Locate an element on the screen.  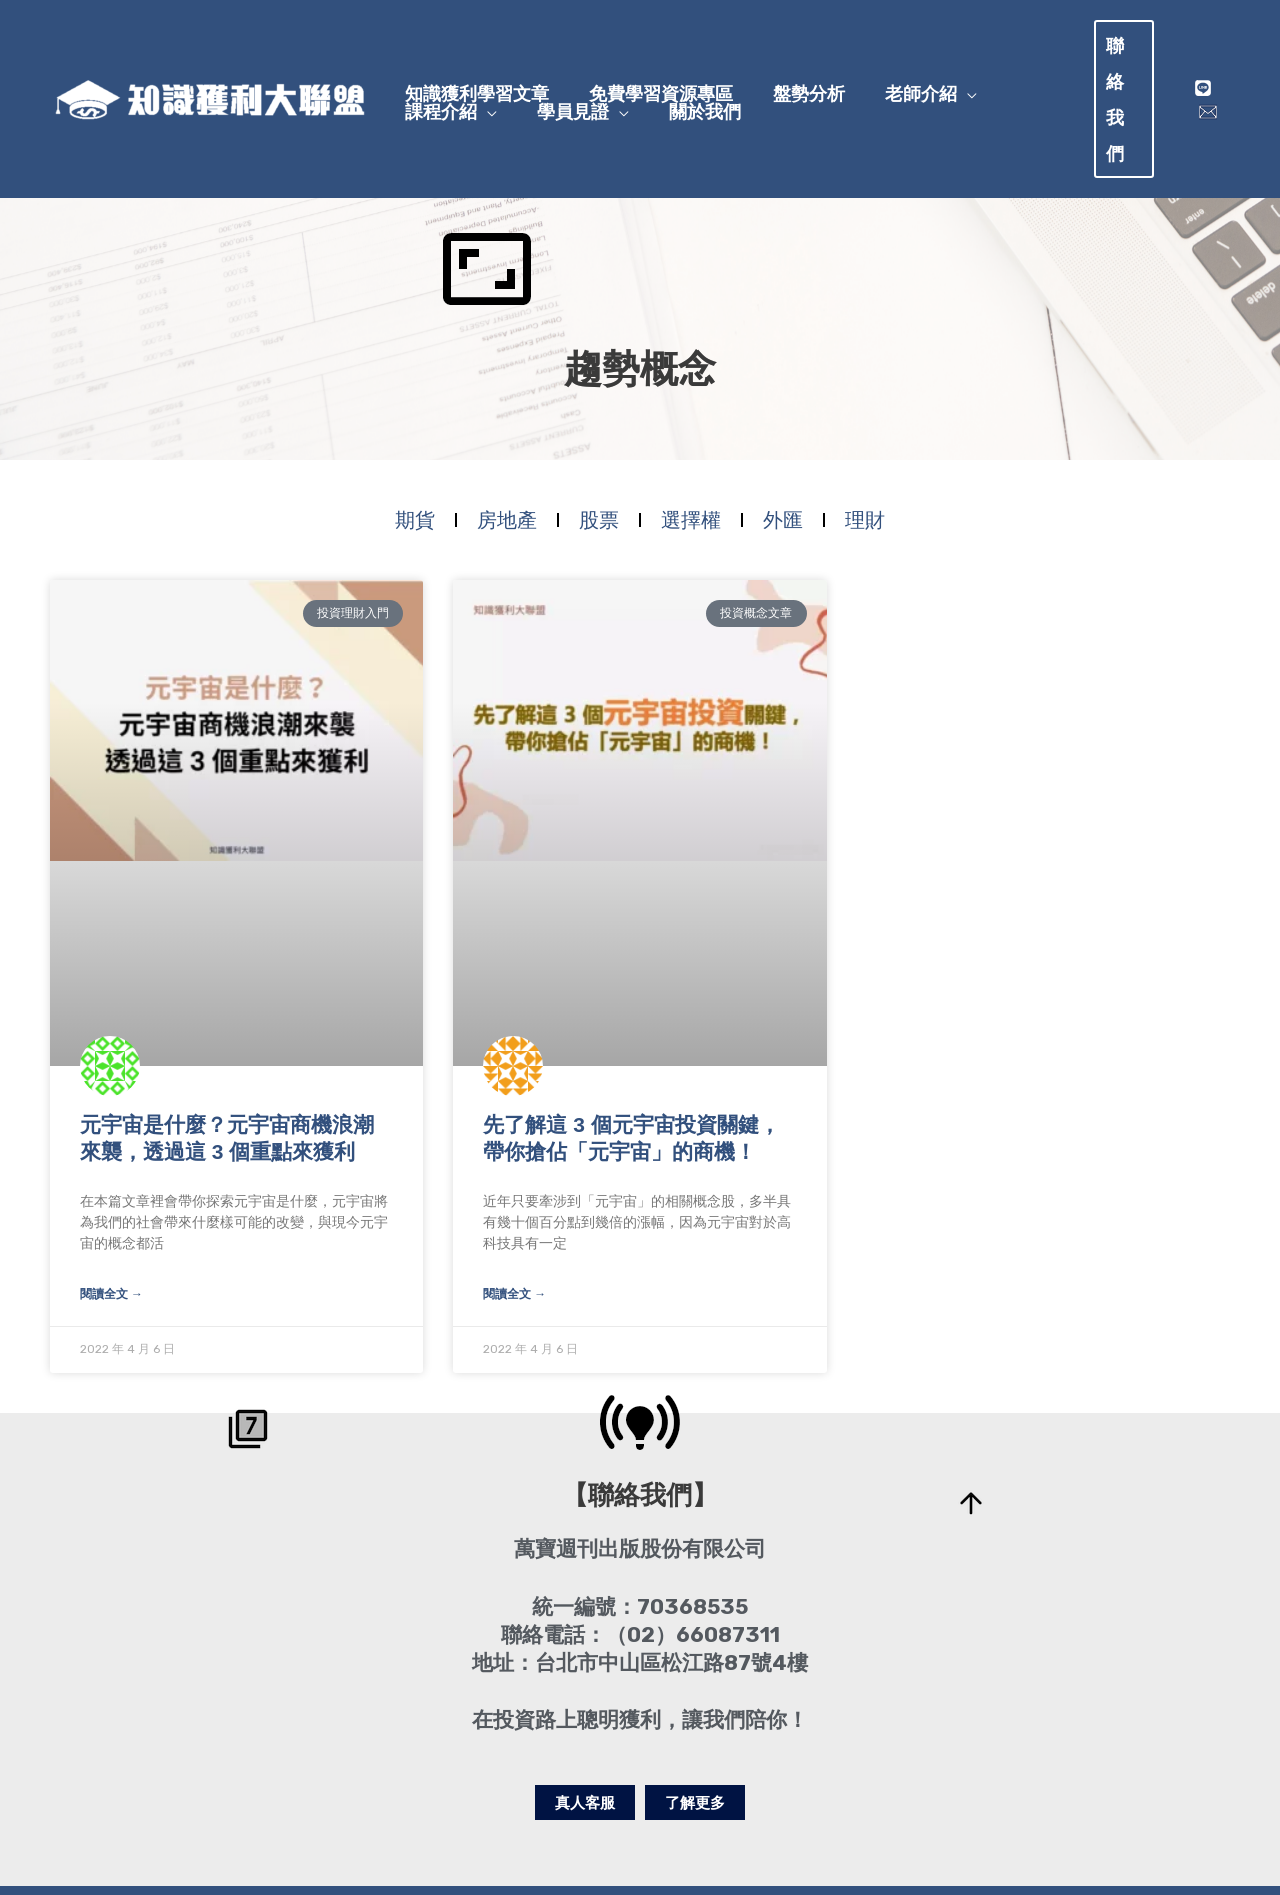
indicates item number 7 in a numbered list or gallery is located at coordinates (248, 1429).